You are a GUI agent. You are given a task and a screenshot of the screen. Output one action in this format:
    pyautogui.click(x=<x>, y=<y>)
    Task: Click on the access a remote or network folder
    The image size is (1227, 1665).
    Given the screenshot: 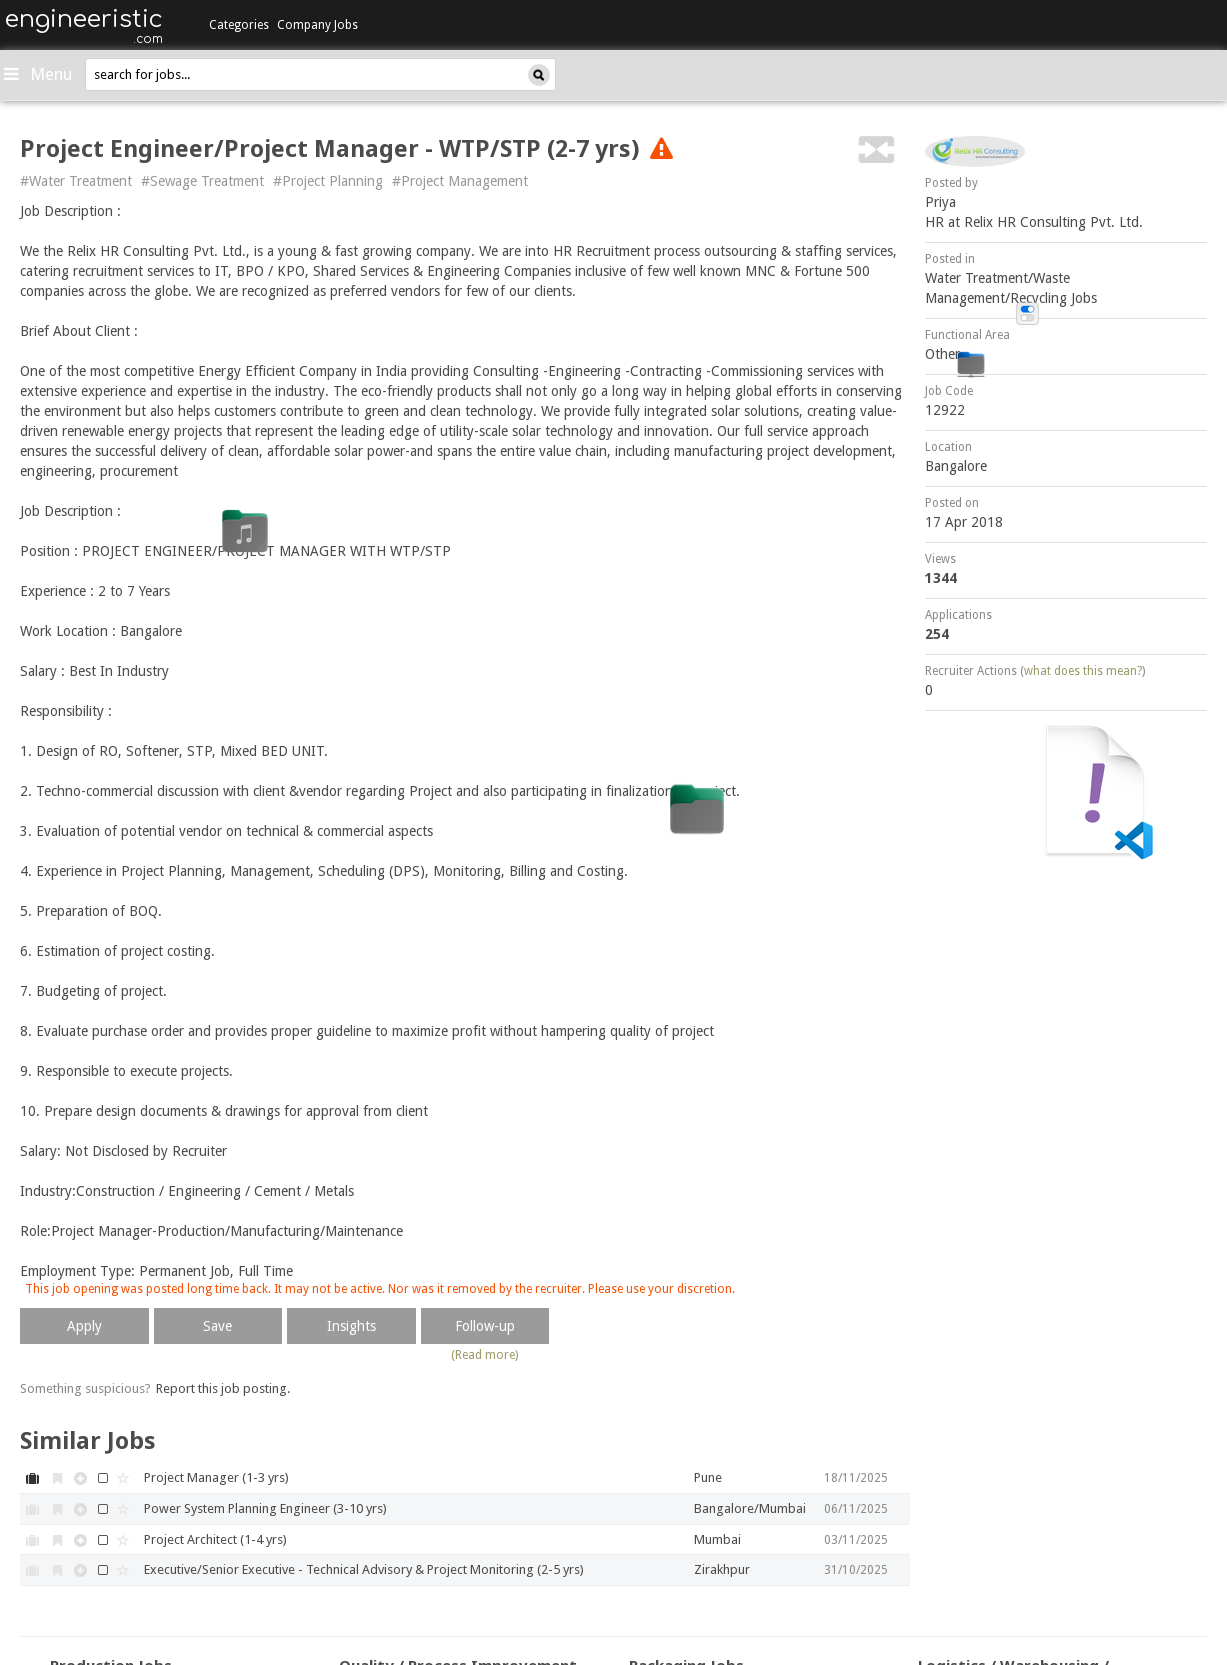 What is the action you would take?
    pyautogui.click(x=971, y=364)
    